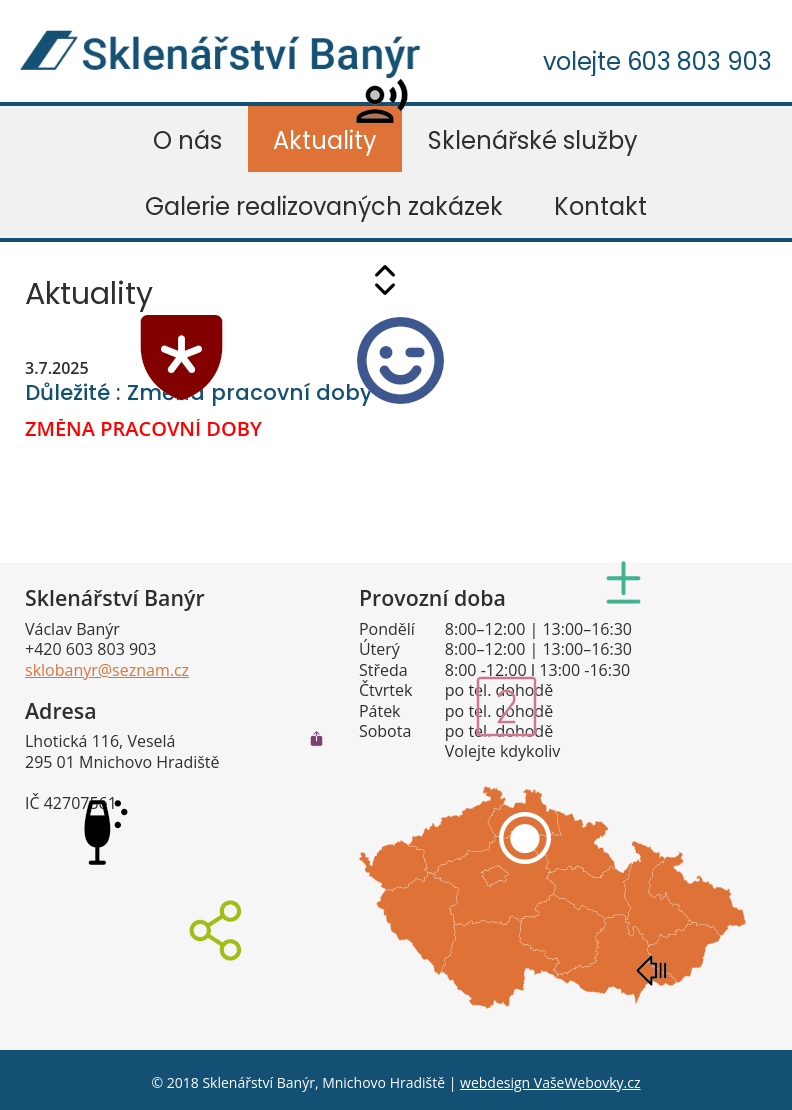 This screenshot has height=1110, width=792. What do you see at coordinates (385, 280) in the screenshot?
I see `expand or collapse a dropdown menu` at bounding box center [385, 280].